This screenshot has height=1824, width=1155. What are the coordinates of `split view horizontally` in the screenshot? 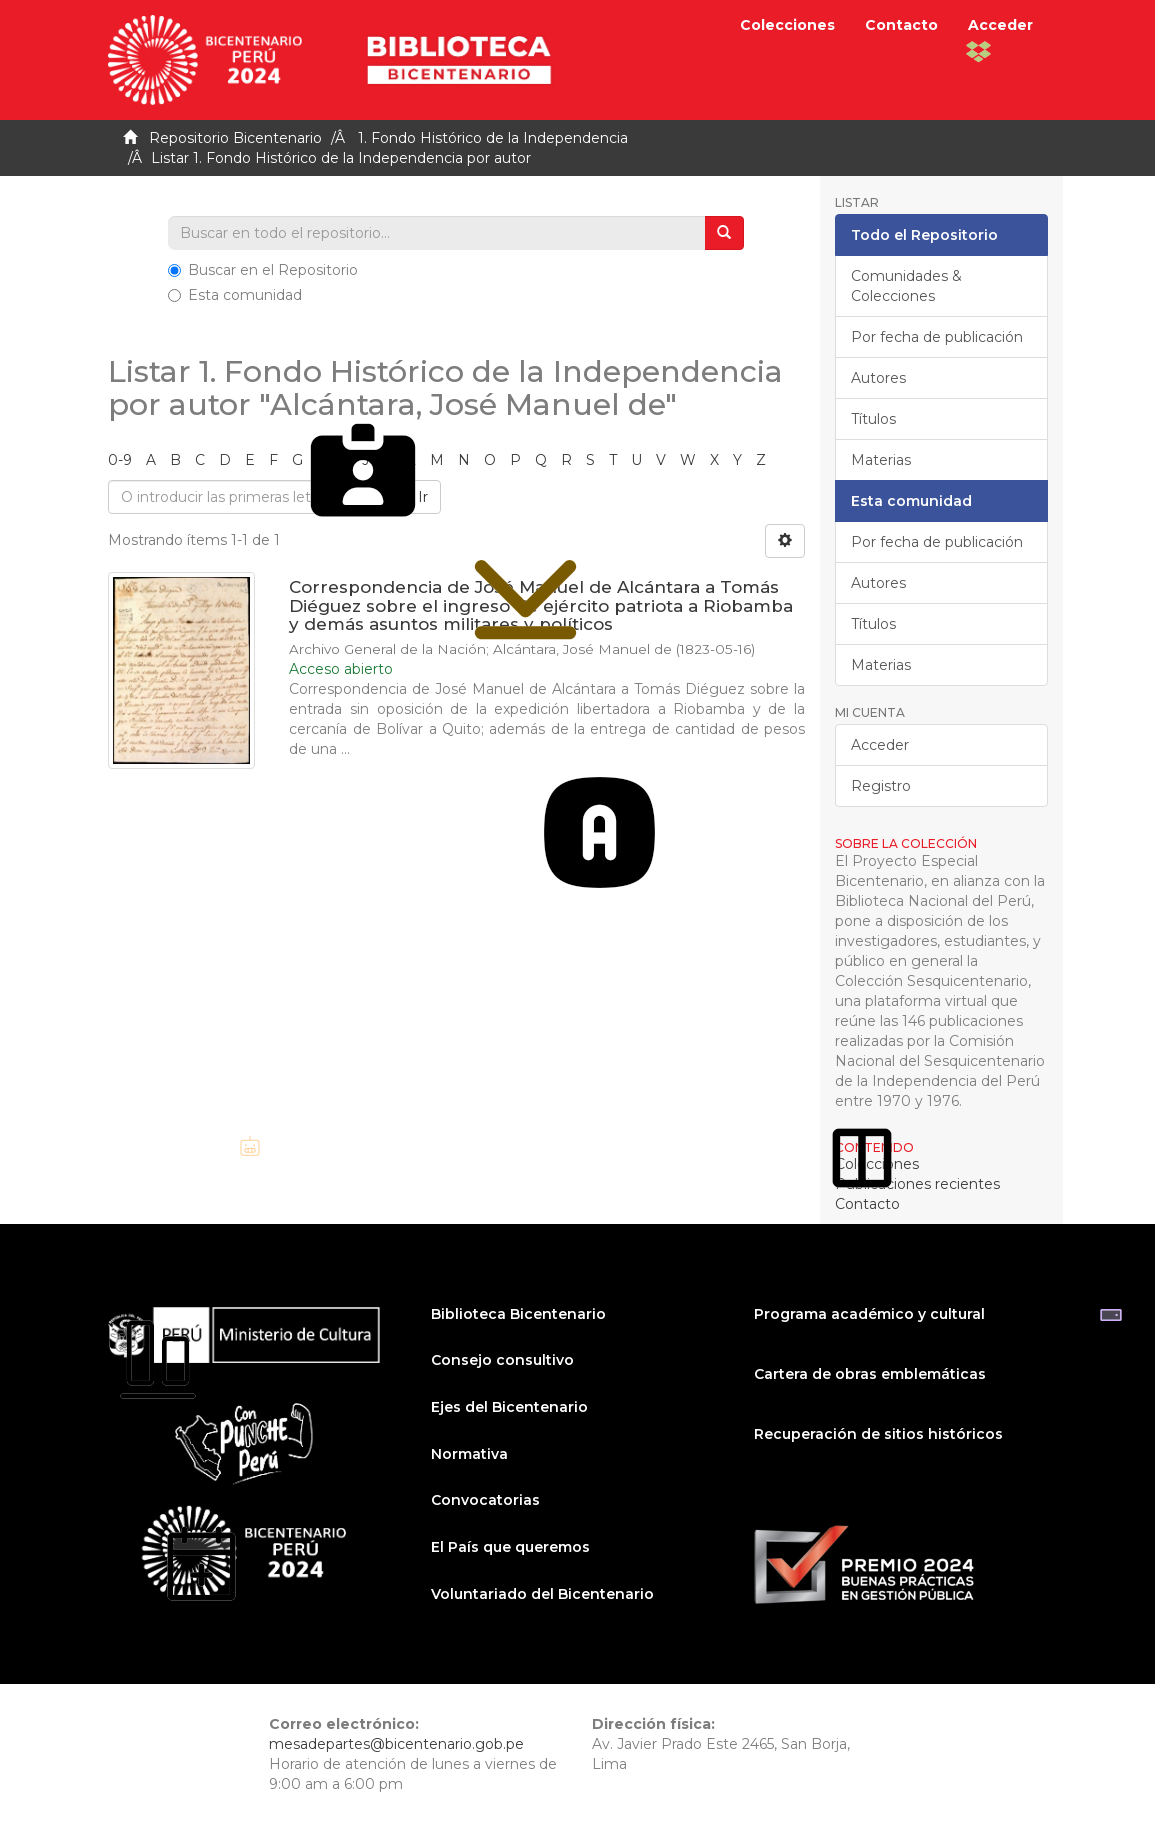 It's located at (862, 1158).